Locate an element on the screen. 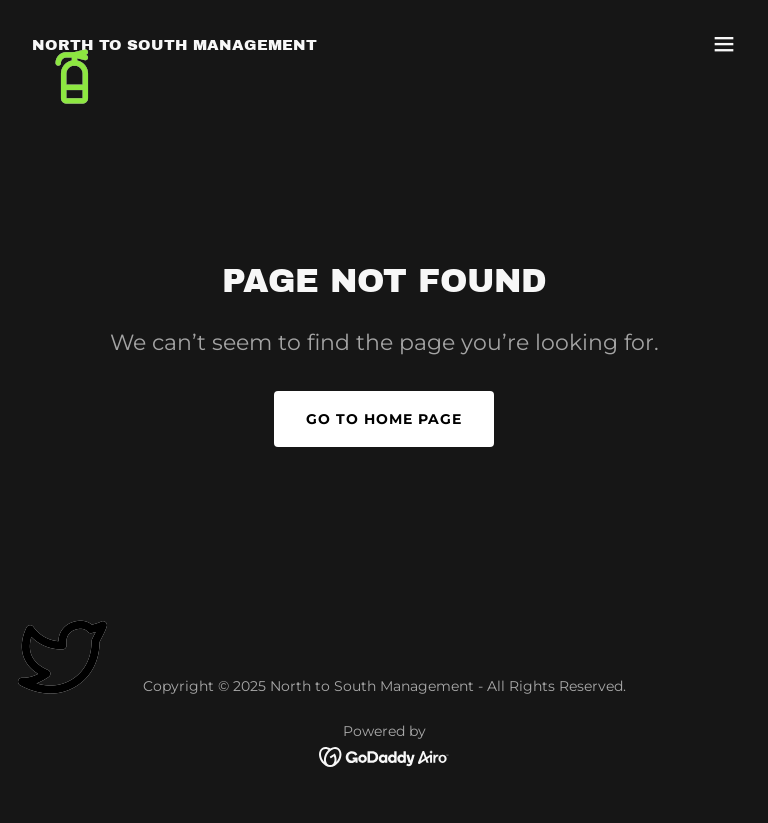  share to twitter is located at coordinates (62, 657).